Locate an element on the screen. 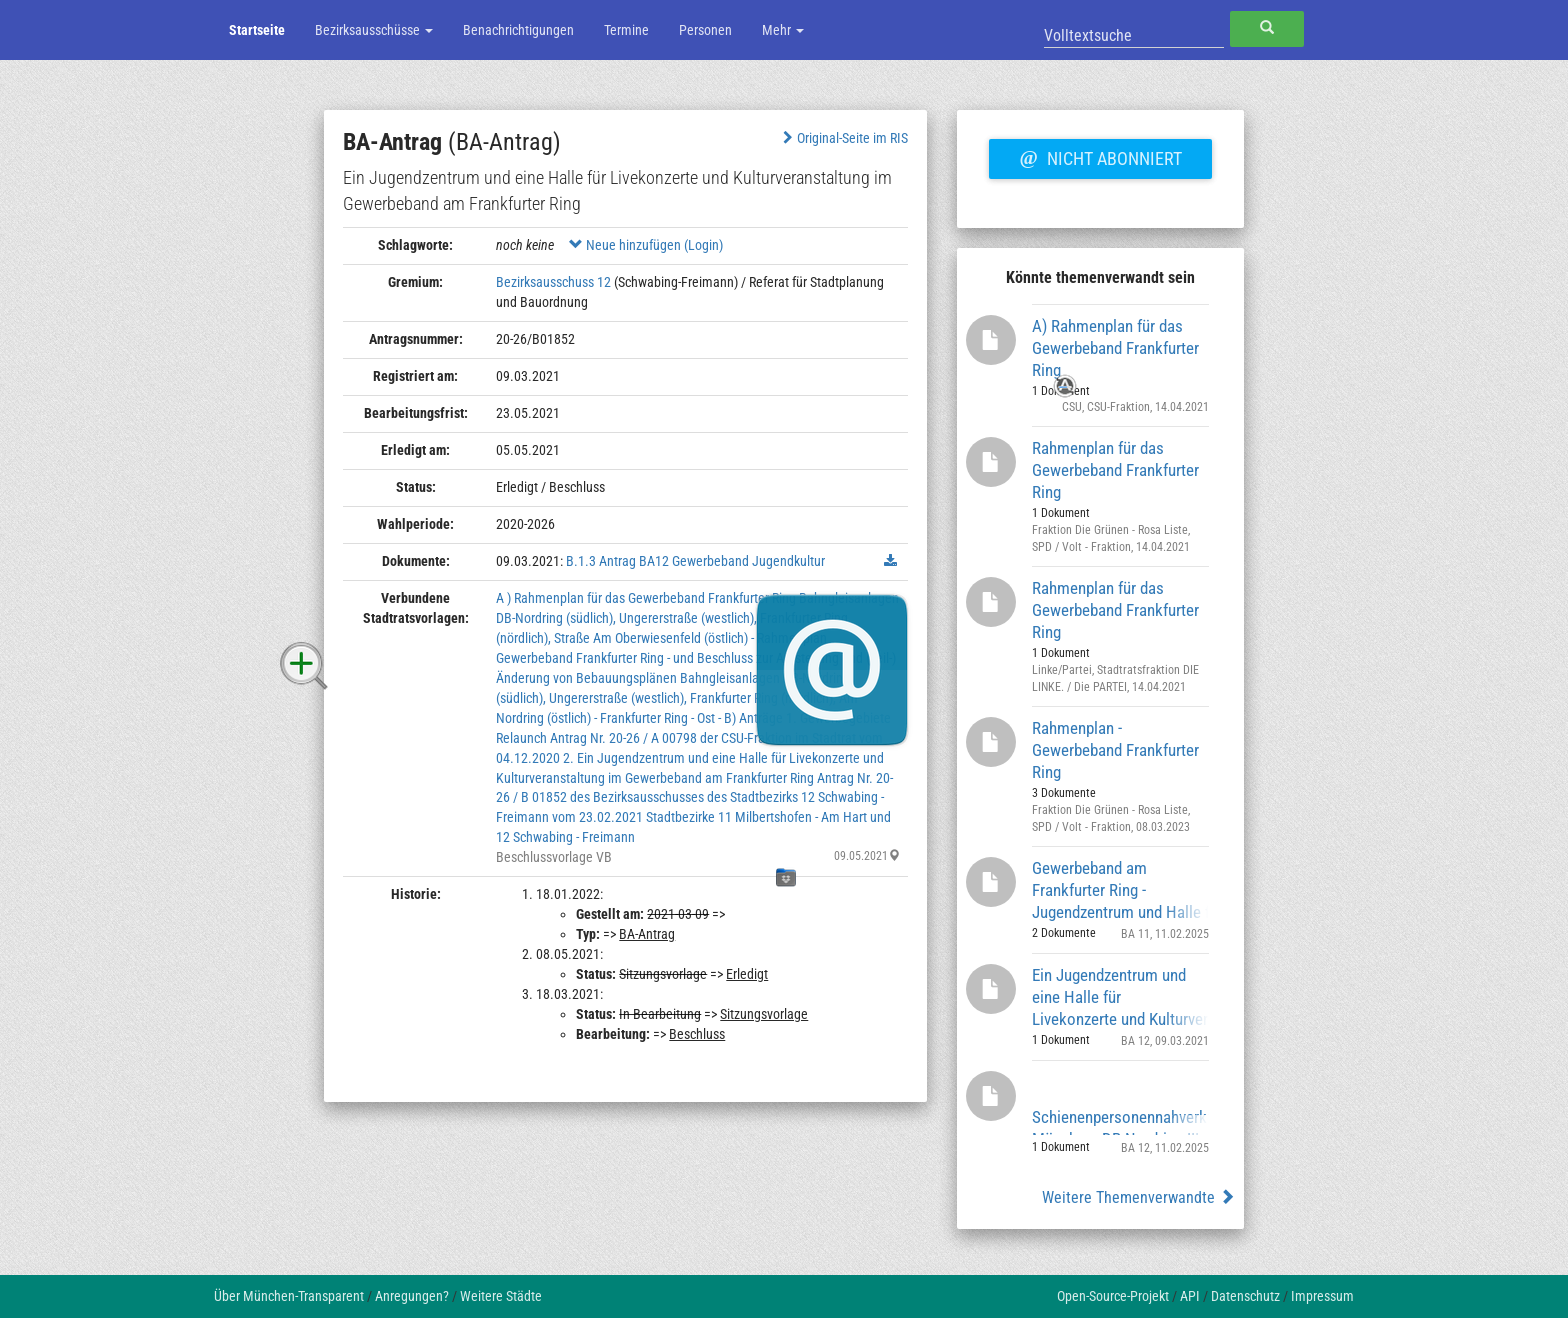 The image size is (1568, 1318). open your Dropbox folder is located at coordinates (786, 877).